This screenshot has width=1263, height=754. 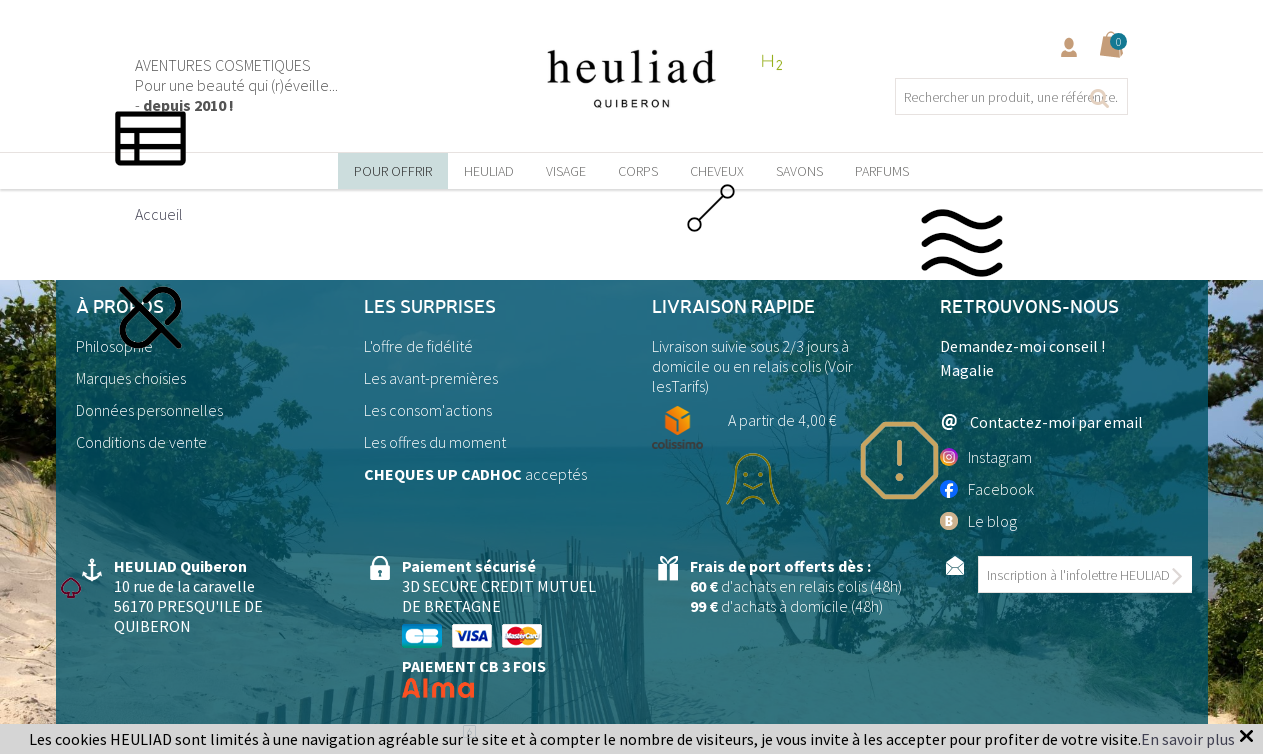 What do you see at coordinates (771, 62) in the screenshot?
I see `format text as heading level 2` at bounding box center [771, 62].